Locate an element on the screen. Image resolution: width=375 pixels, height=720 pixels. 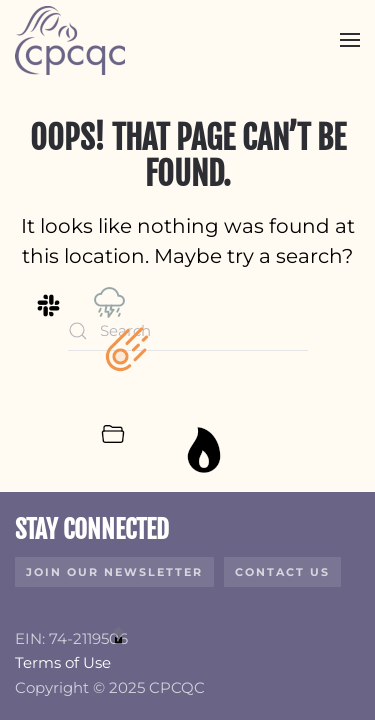
open Slack app is located at coordinates (48, 305).